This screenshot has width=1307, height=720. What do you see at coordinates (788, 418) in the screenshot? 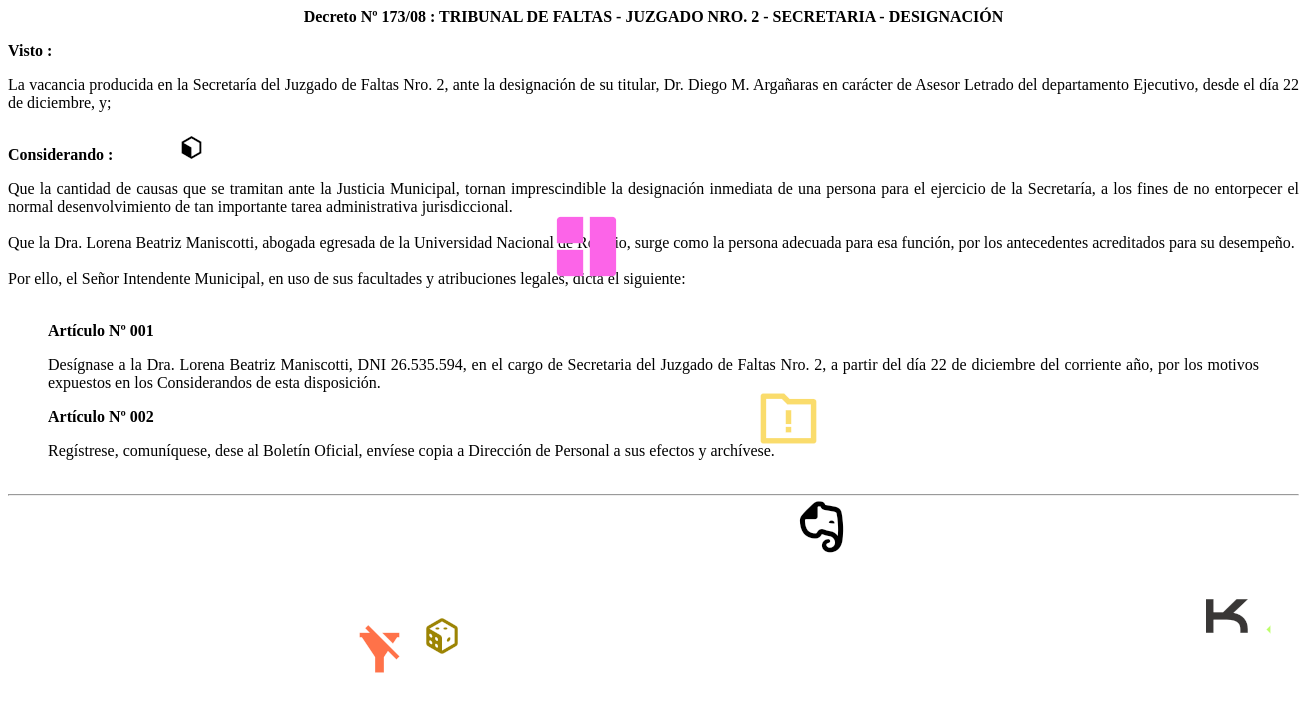
I see `folder contains items that need attention` at bounding box center [788, 418].